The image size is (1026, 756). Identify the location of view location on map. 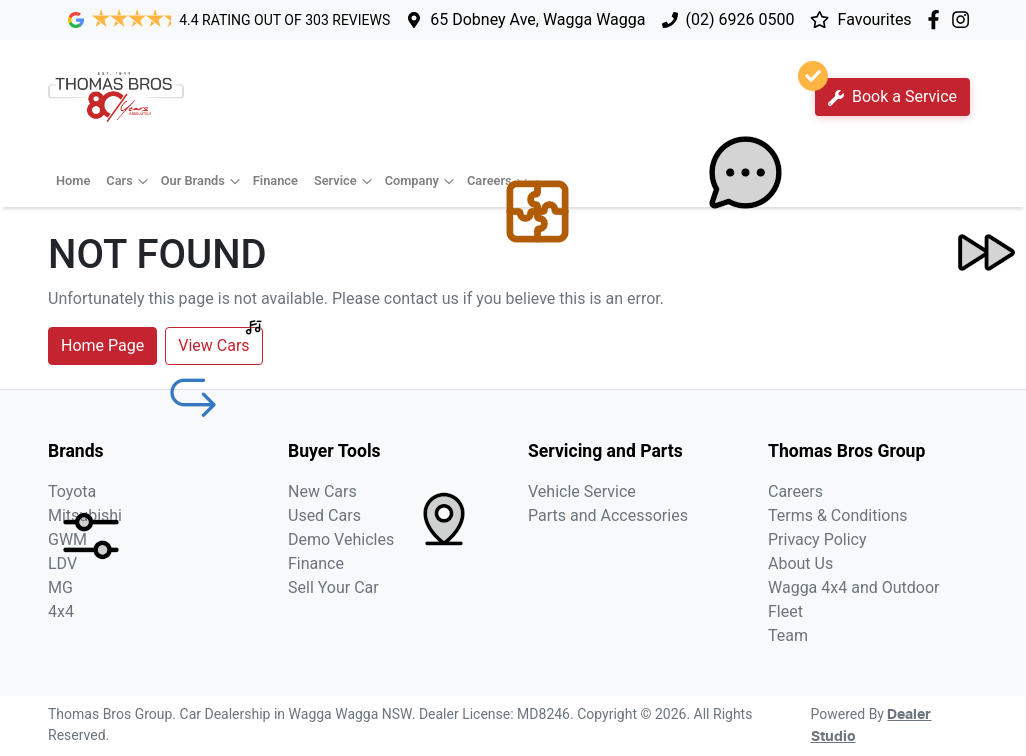
(444, 519).